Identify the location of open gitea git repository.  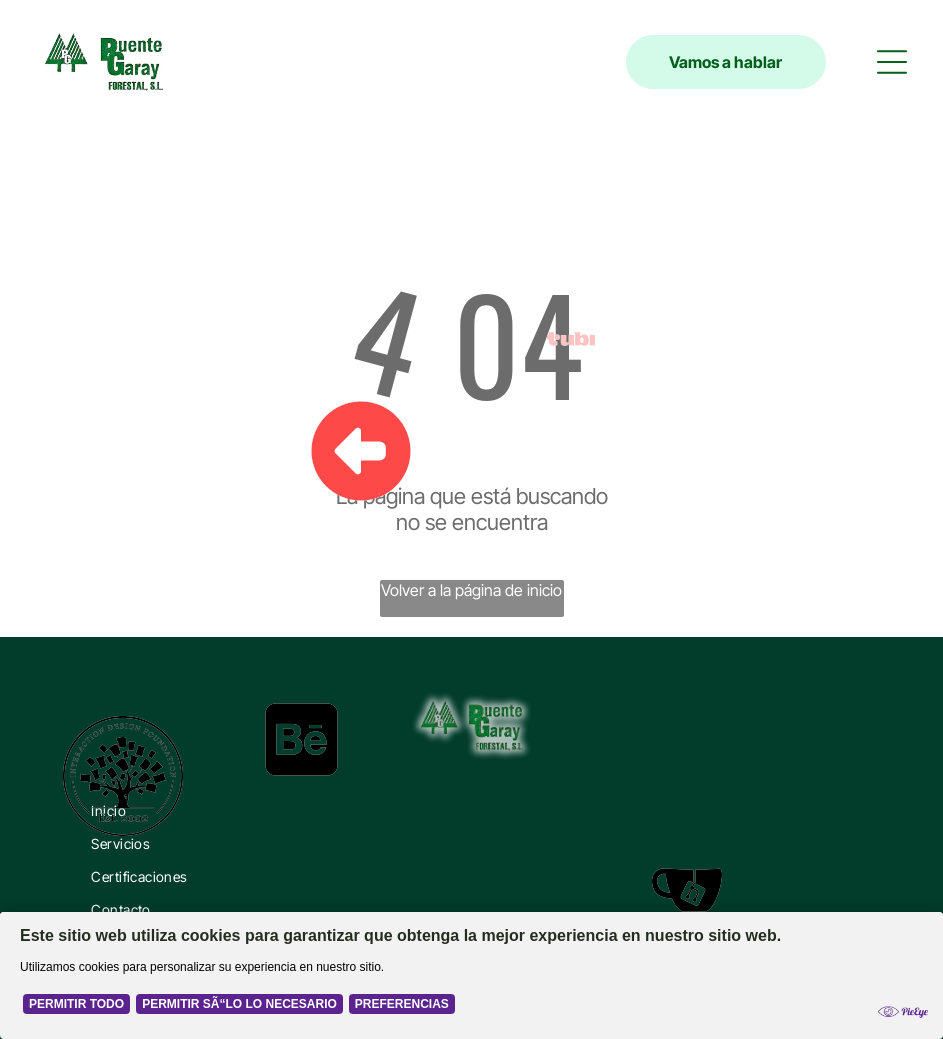
(687, 890).